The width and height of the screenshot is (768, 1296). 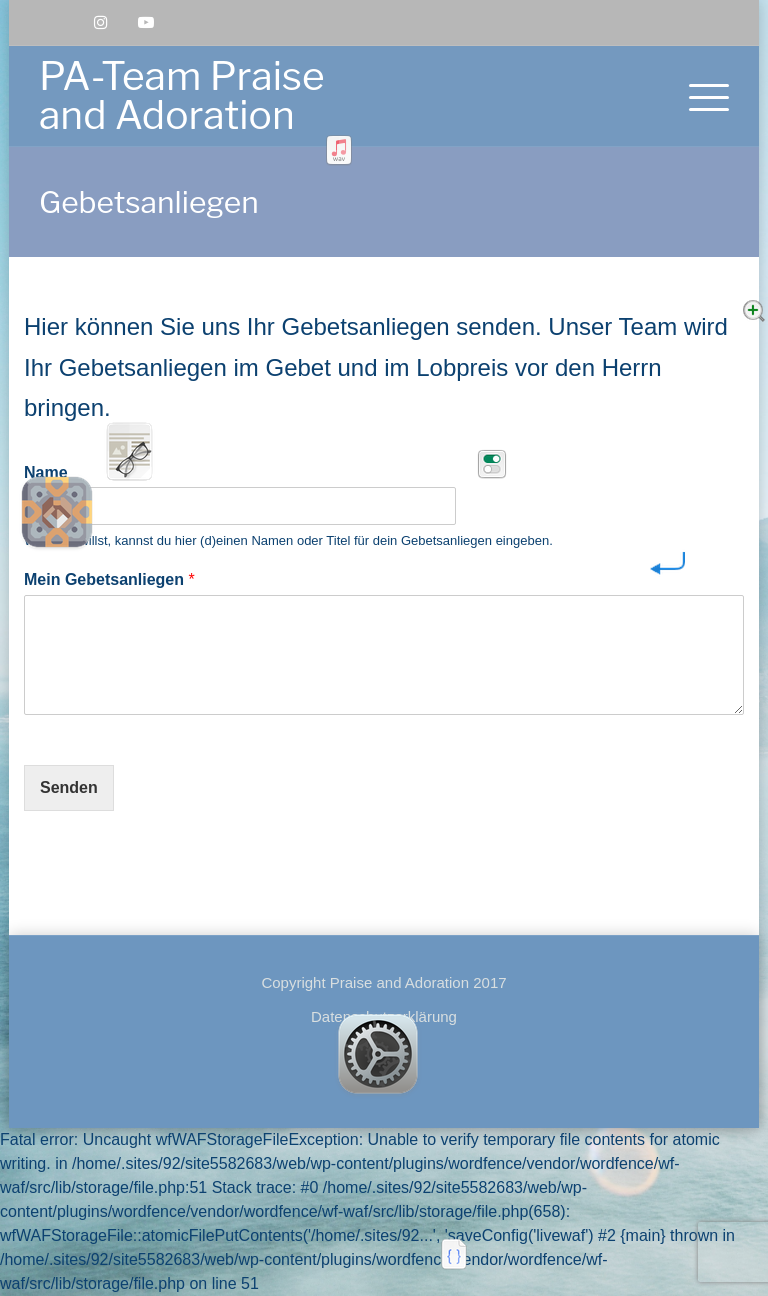 What do you see at coordinates (57, 512) in the screenshot?
I see `launch mindustry game` at bounding box center [57, 512].